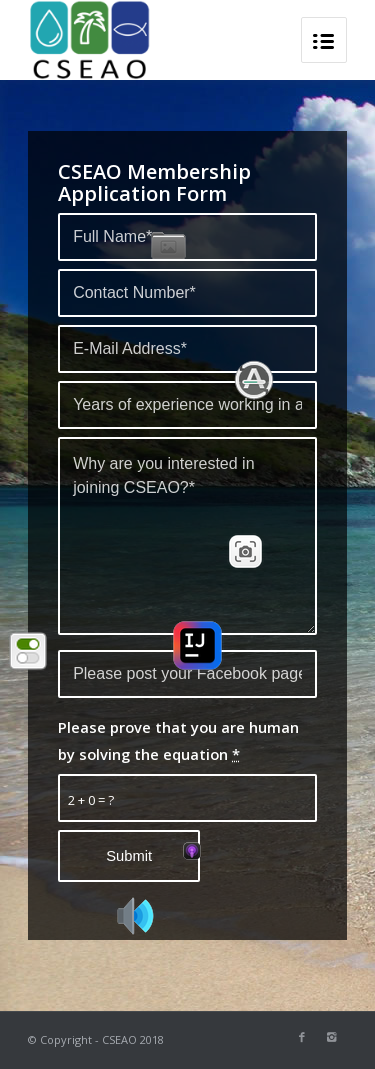 The height and width of the screenshot is (1069, 375). I want to click on open IntelliJ IDEA development environment, so click(197, 645).